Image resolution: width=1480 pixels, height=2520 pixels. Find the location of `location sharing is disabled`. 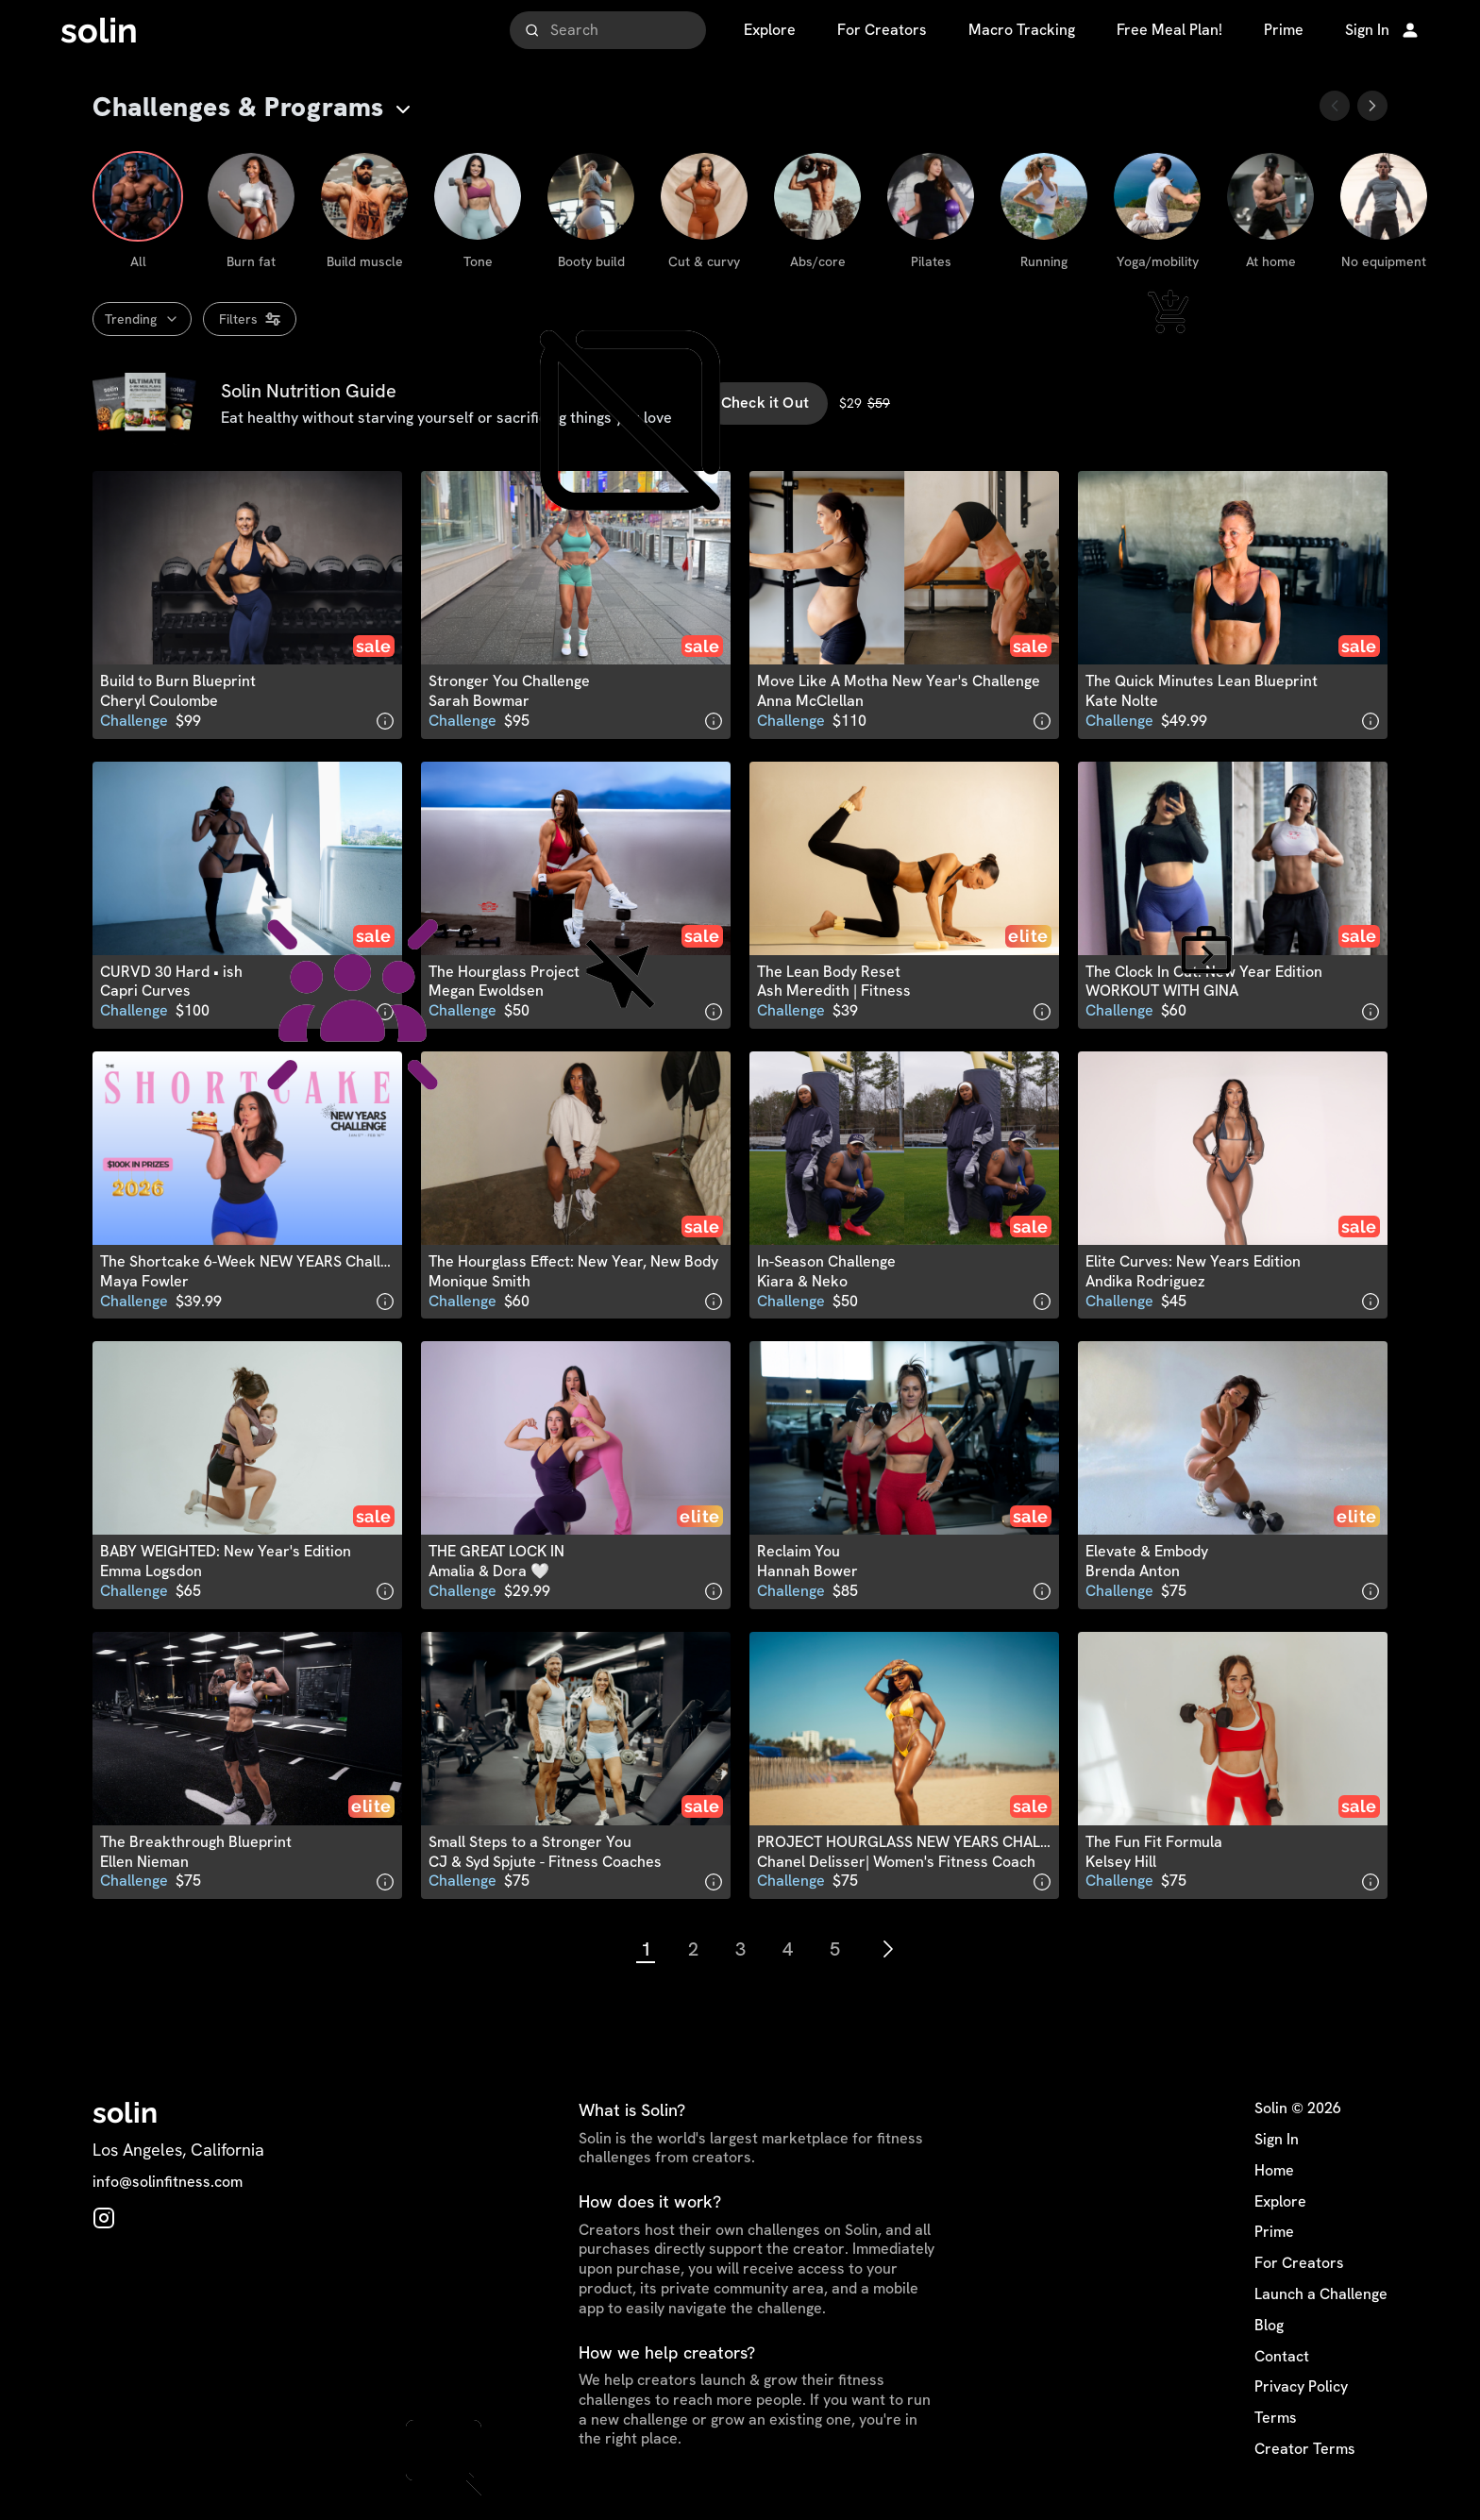

location sharing is disabled is located at coordinates (617, 976).